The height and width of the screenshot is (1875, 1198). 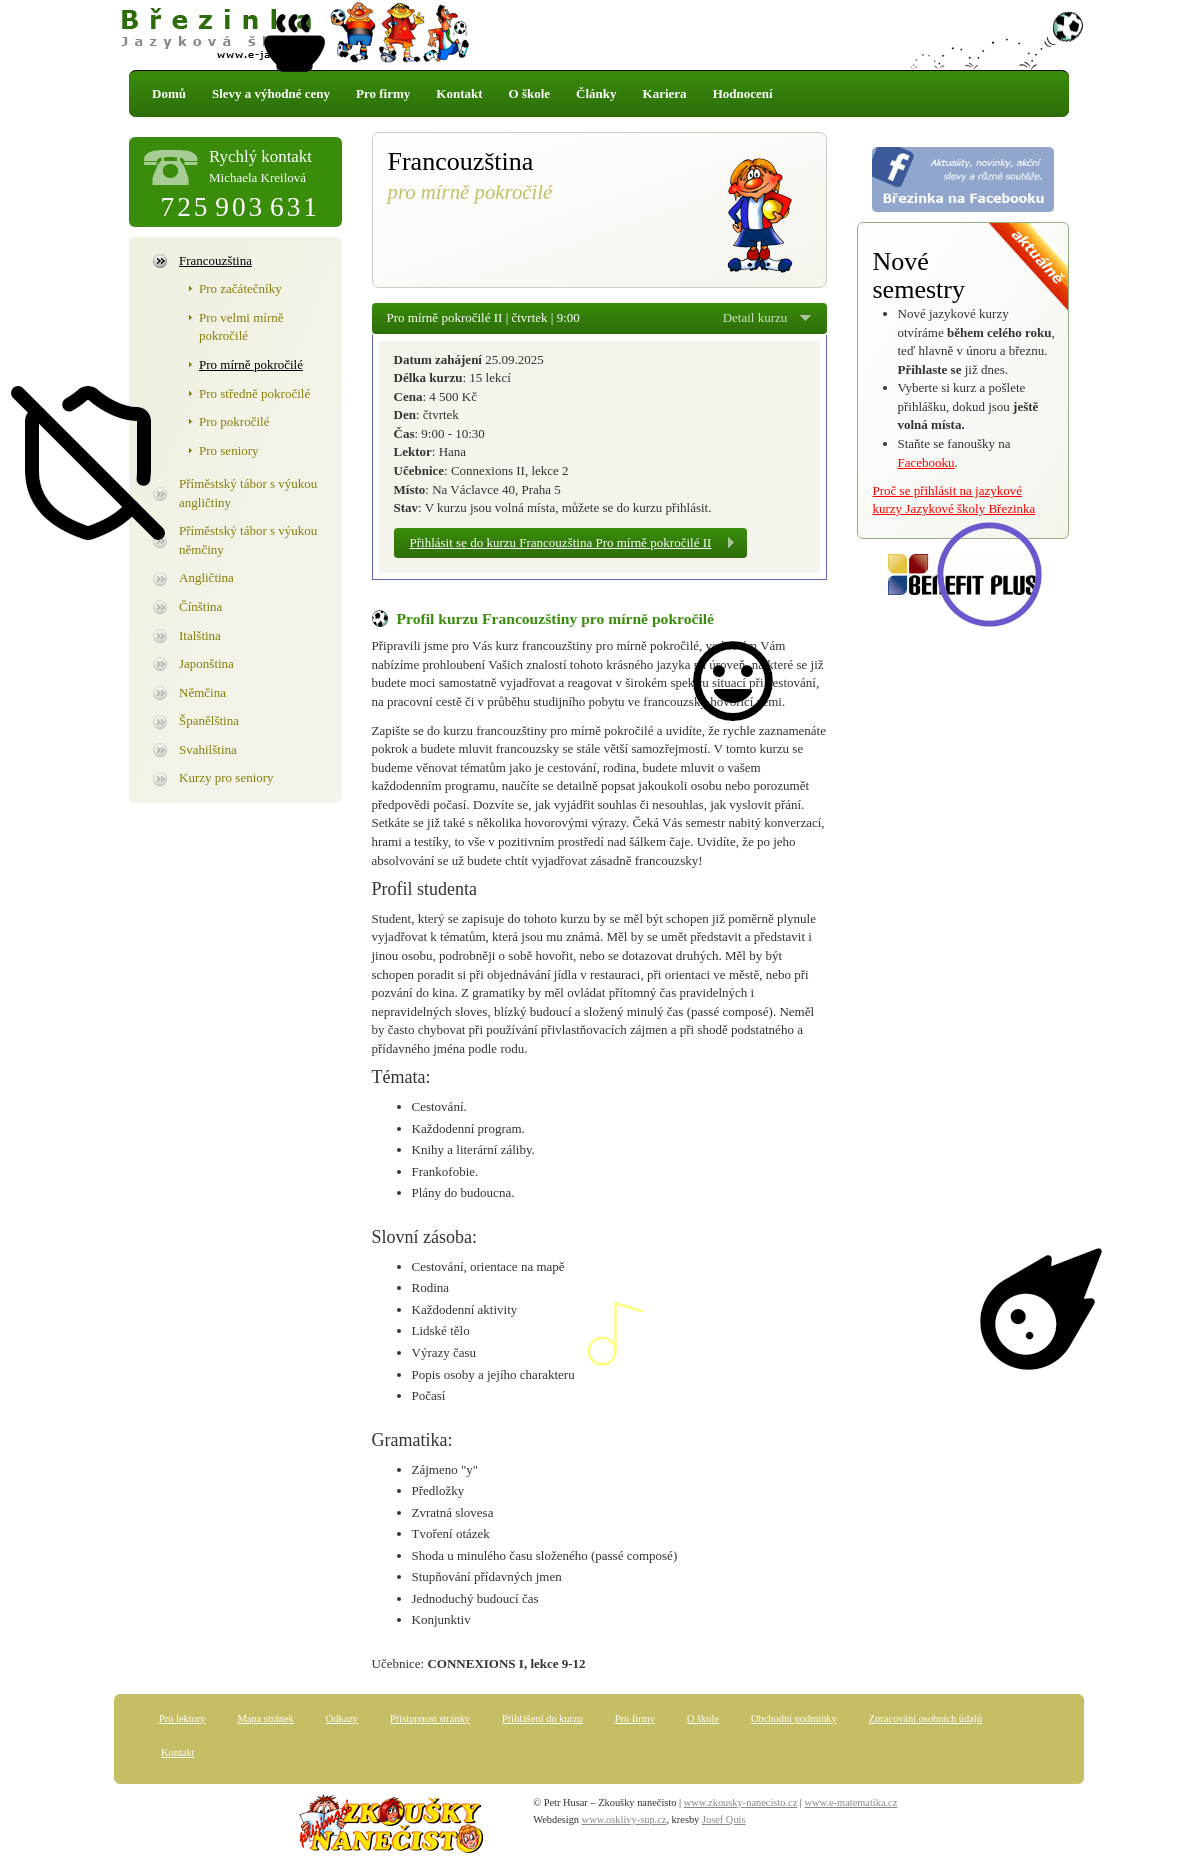 I want to click on unselected option in a radio button group, so click(x=989, y=574).